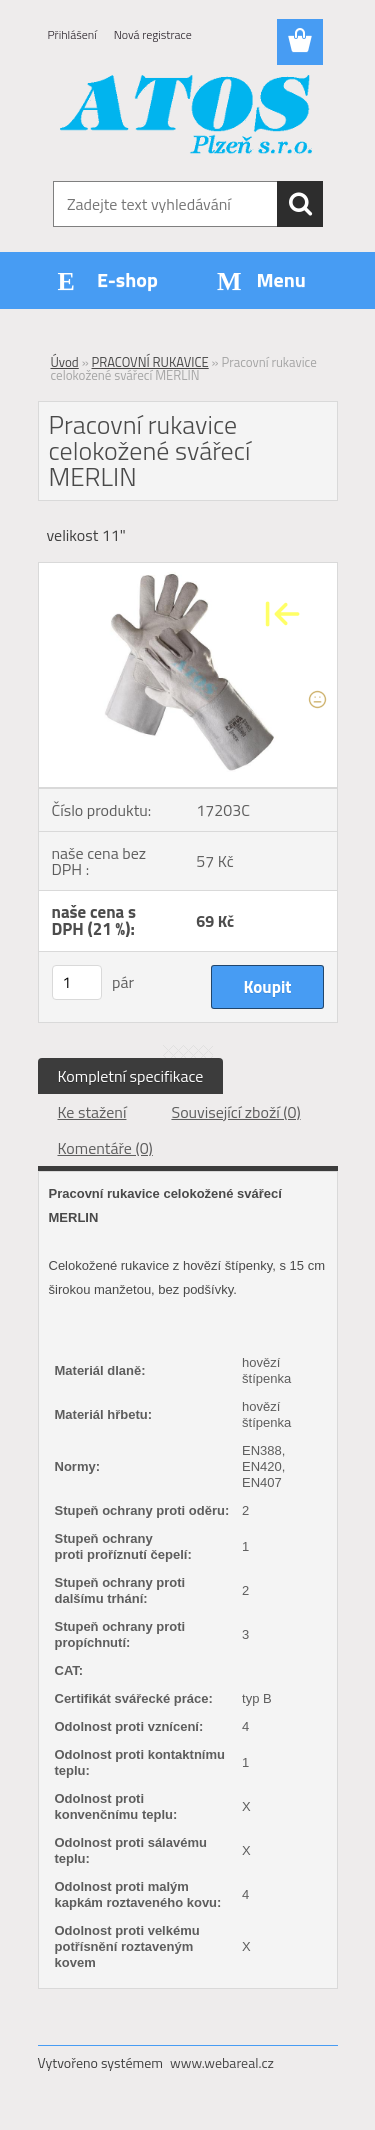 The image size is (375, 2130). I want to click on skip to the beginning of a track or playlist, so click(282, 614).